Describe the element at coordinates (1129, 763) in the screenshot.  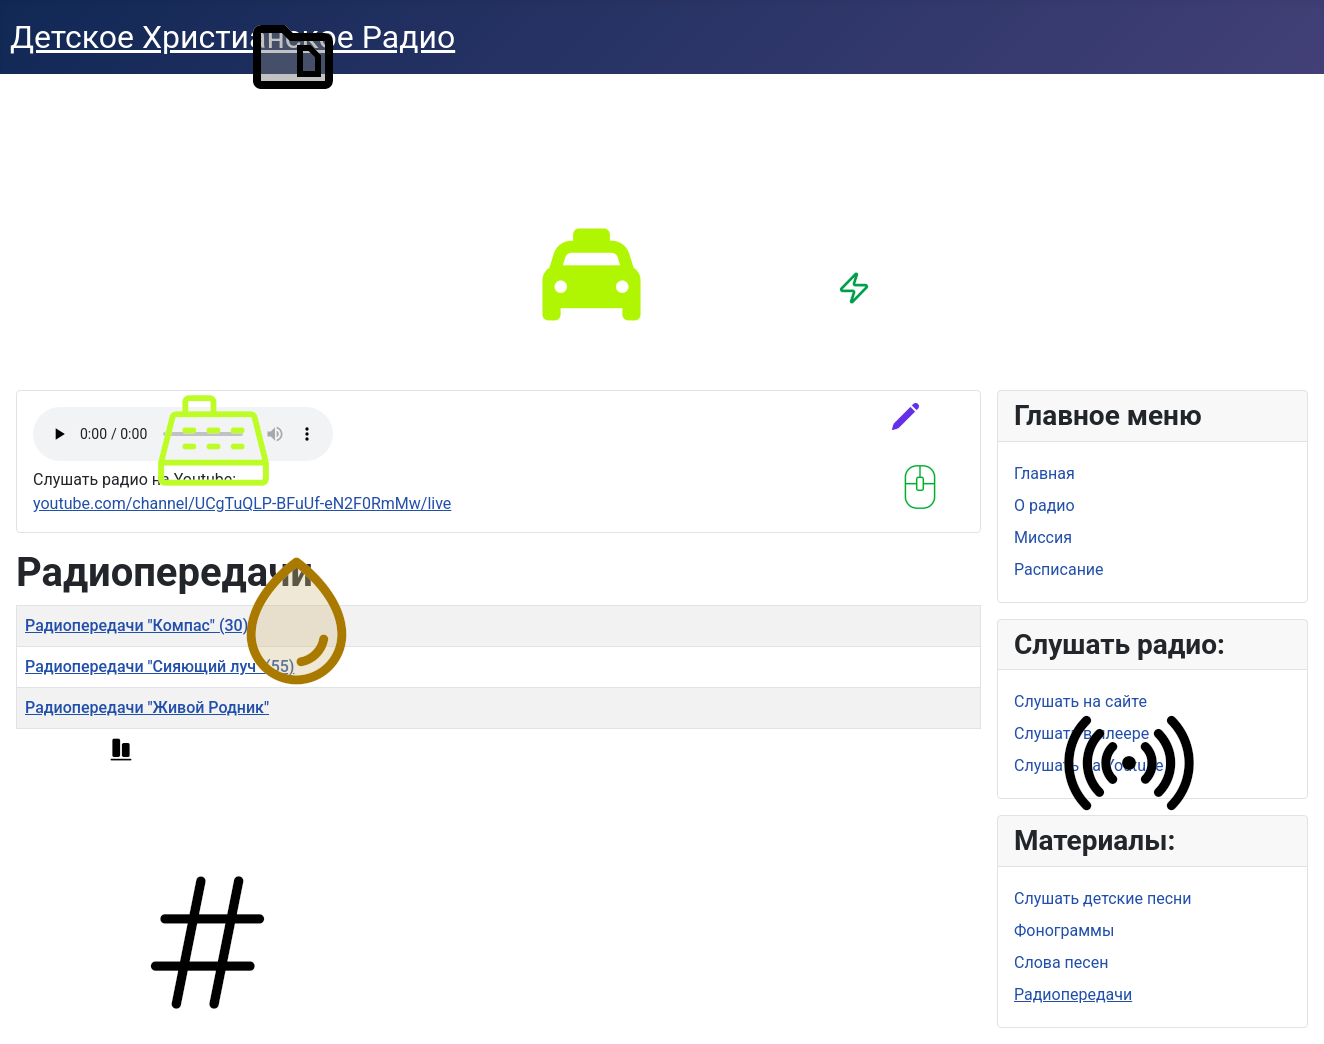
I see `indicates wireless signal strength` at that location.